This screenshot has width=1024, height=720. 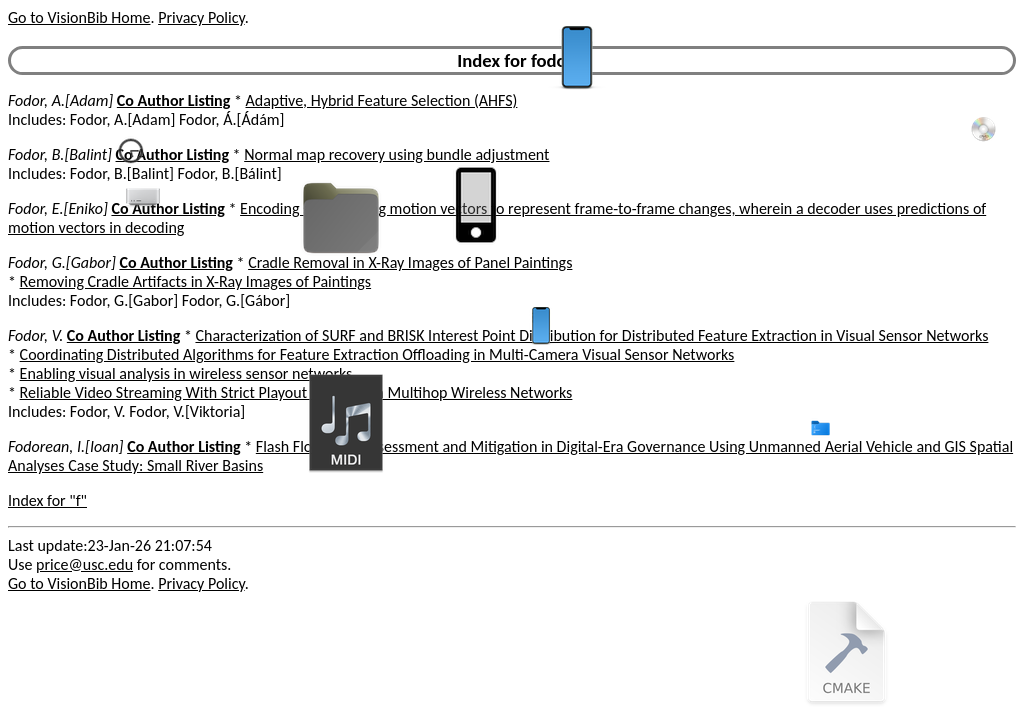 I want to click on folder containing system crash logs or error reports, so click(x=820, y=428).